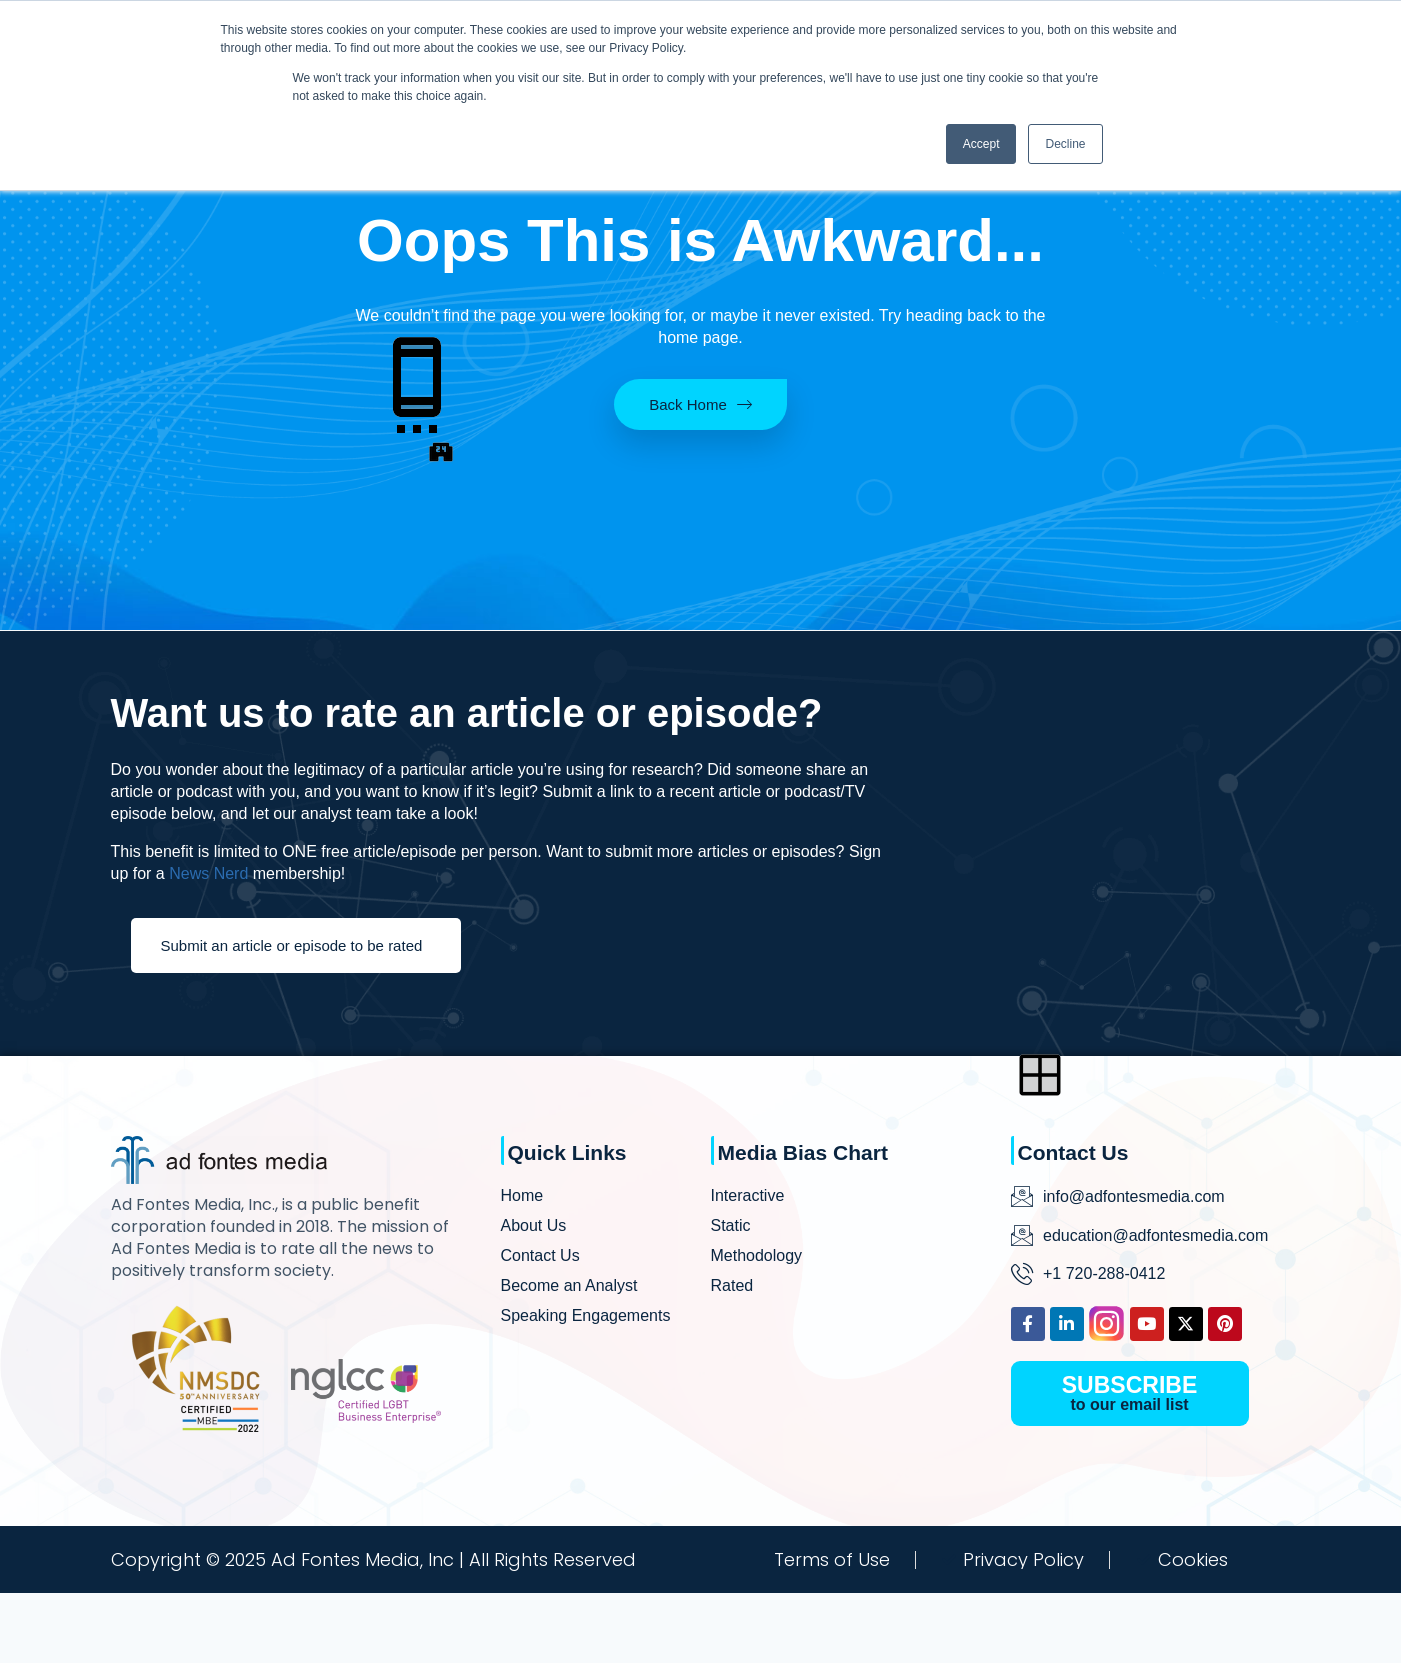  Describe the element at coordinates (417, 385) in the screenshot. I see `access mobile device settings` at that location.